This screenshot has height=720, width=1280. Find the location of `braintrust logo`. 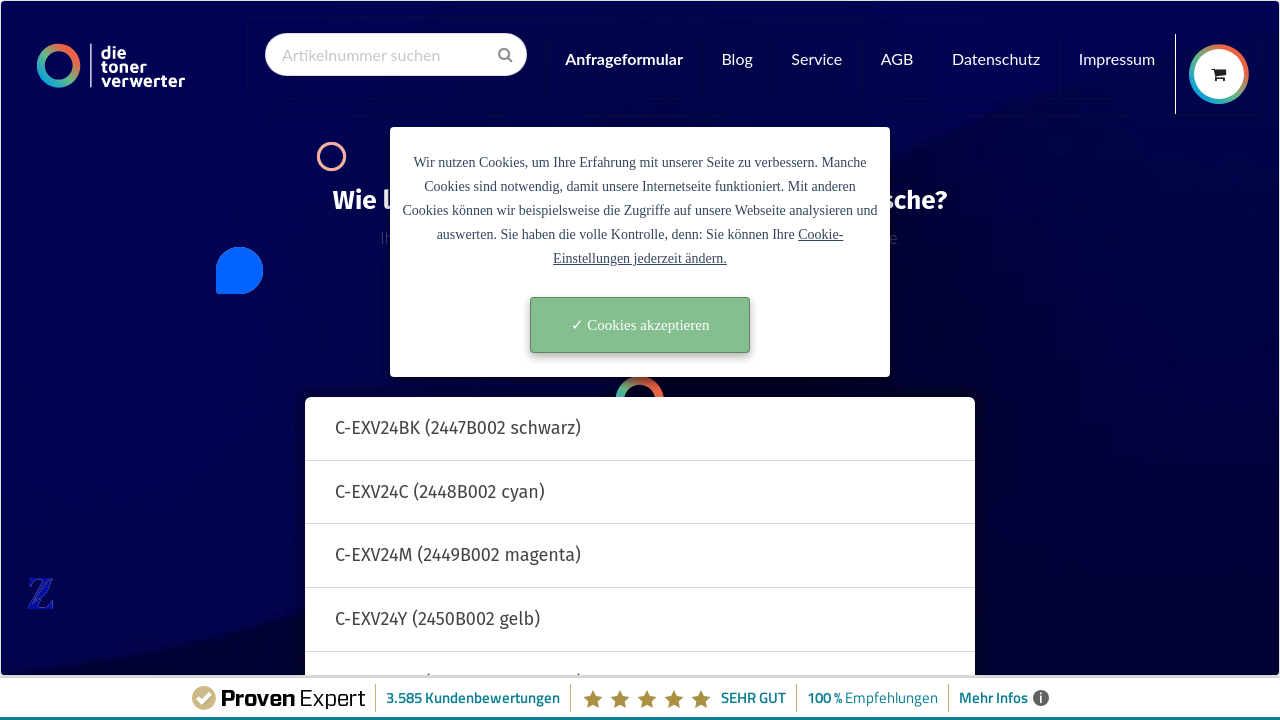

braintrust logo is located at coordinates (239, 270).